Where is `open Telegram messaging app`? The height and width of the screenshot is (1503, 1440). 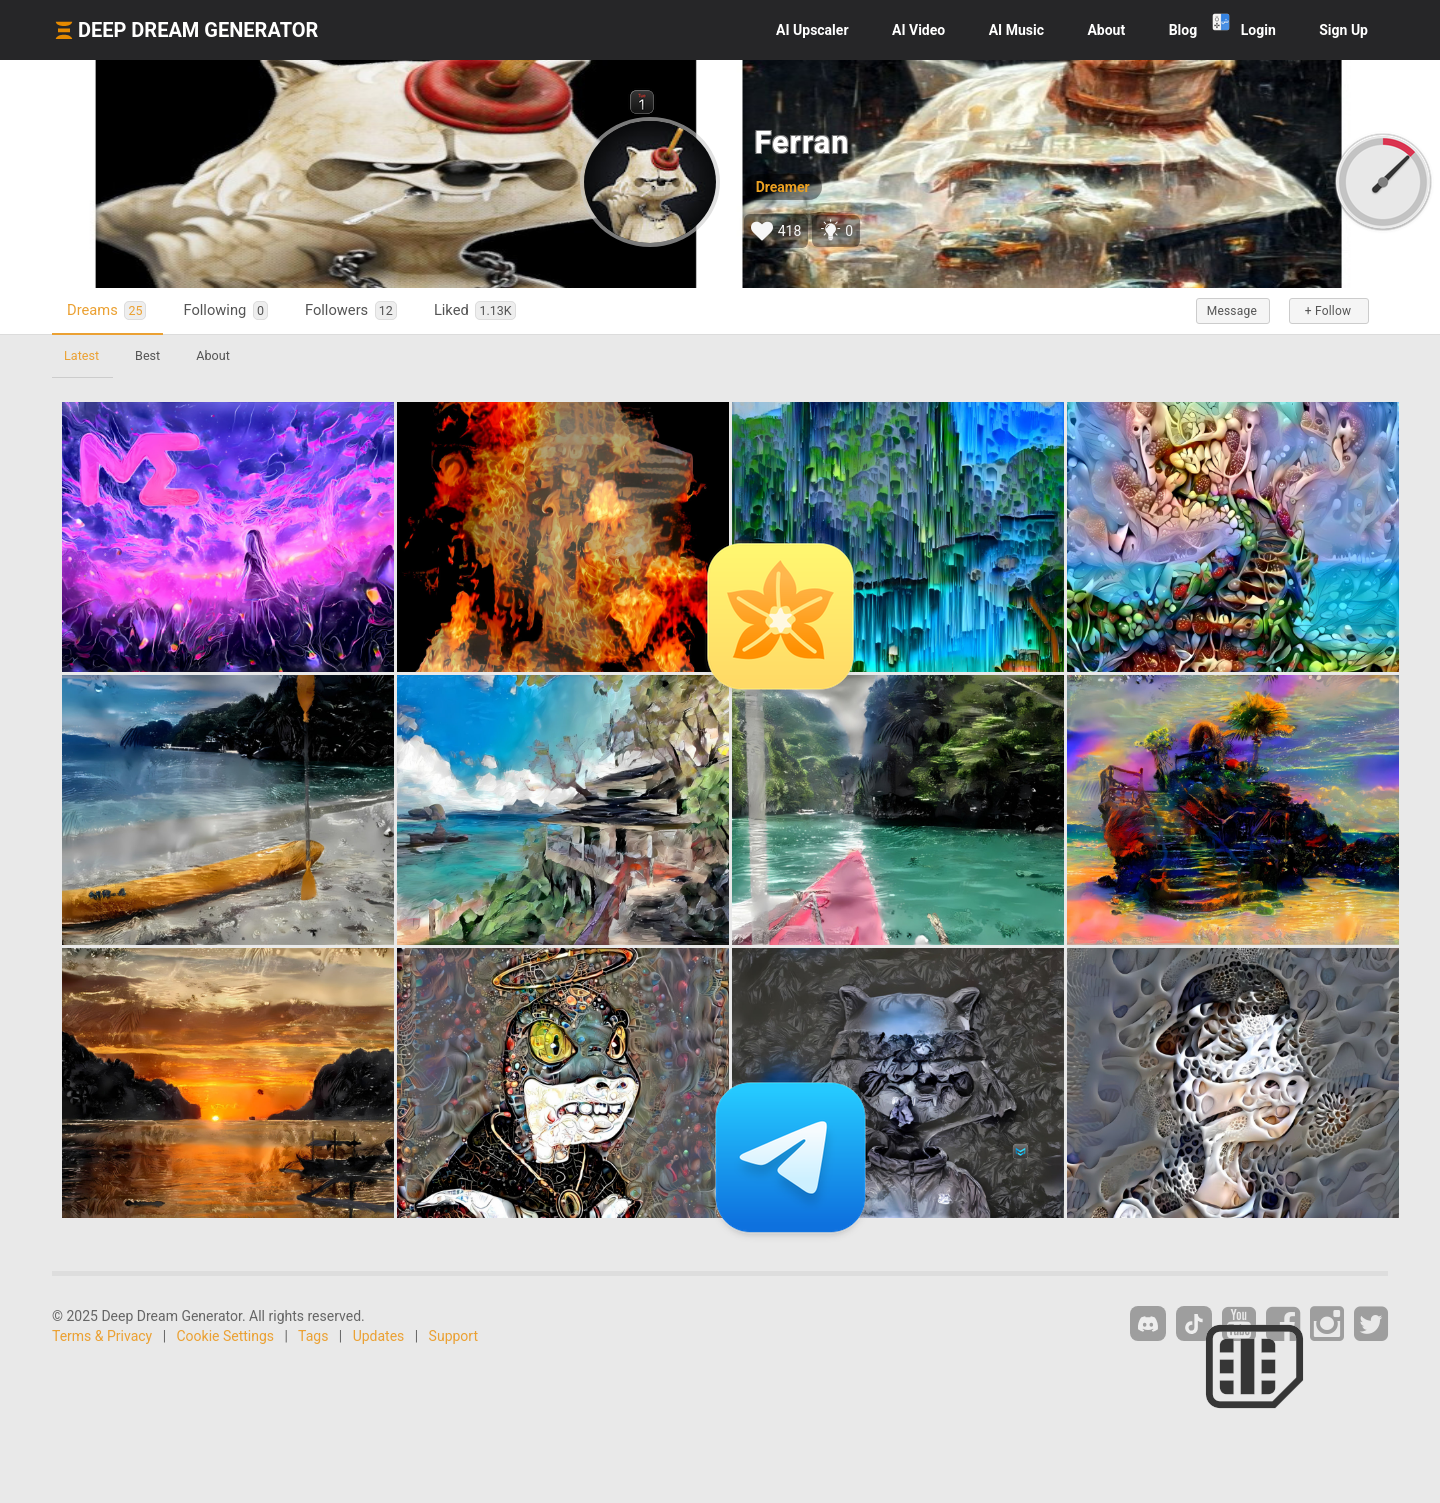 open Telegram messaging app is located at coordinates (790, 1157).